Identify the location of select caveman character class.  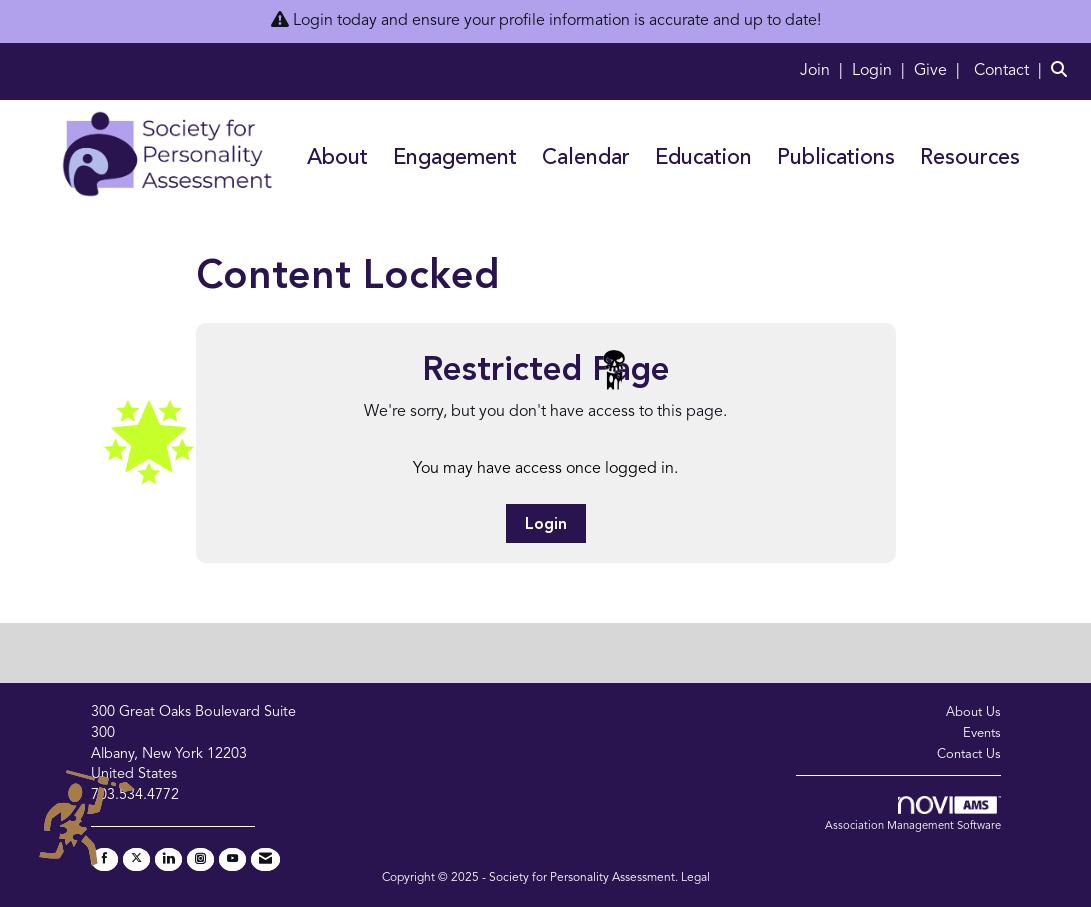
(87, 818).